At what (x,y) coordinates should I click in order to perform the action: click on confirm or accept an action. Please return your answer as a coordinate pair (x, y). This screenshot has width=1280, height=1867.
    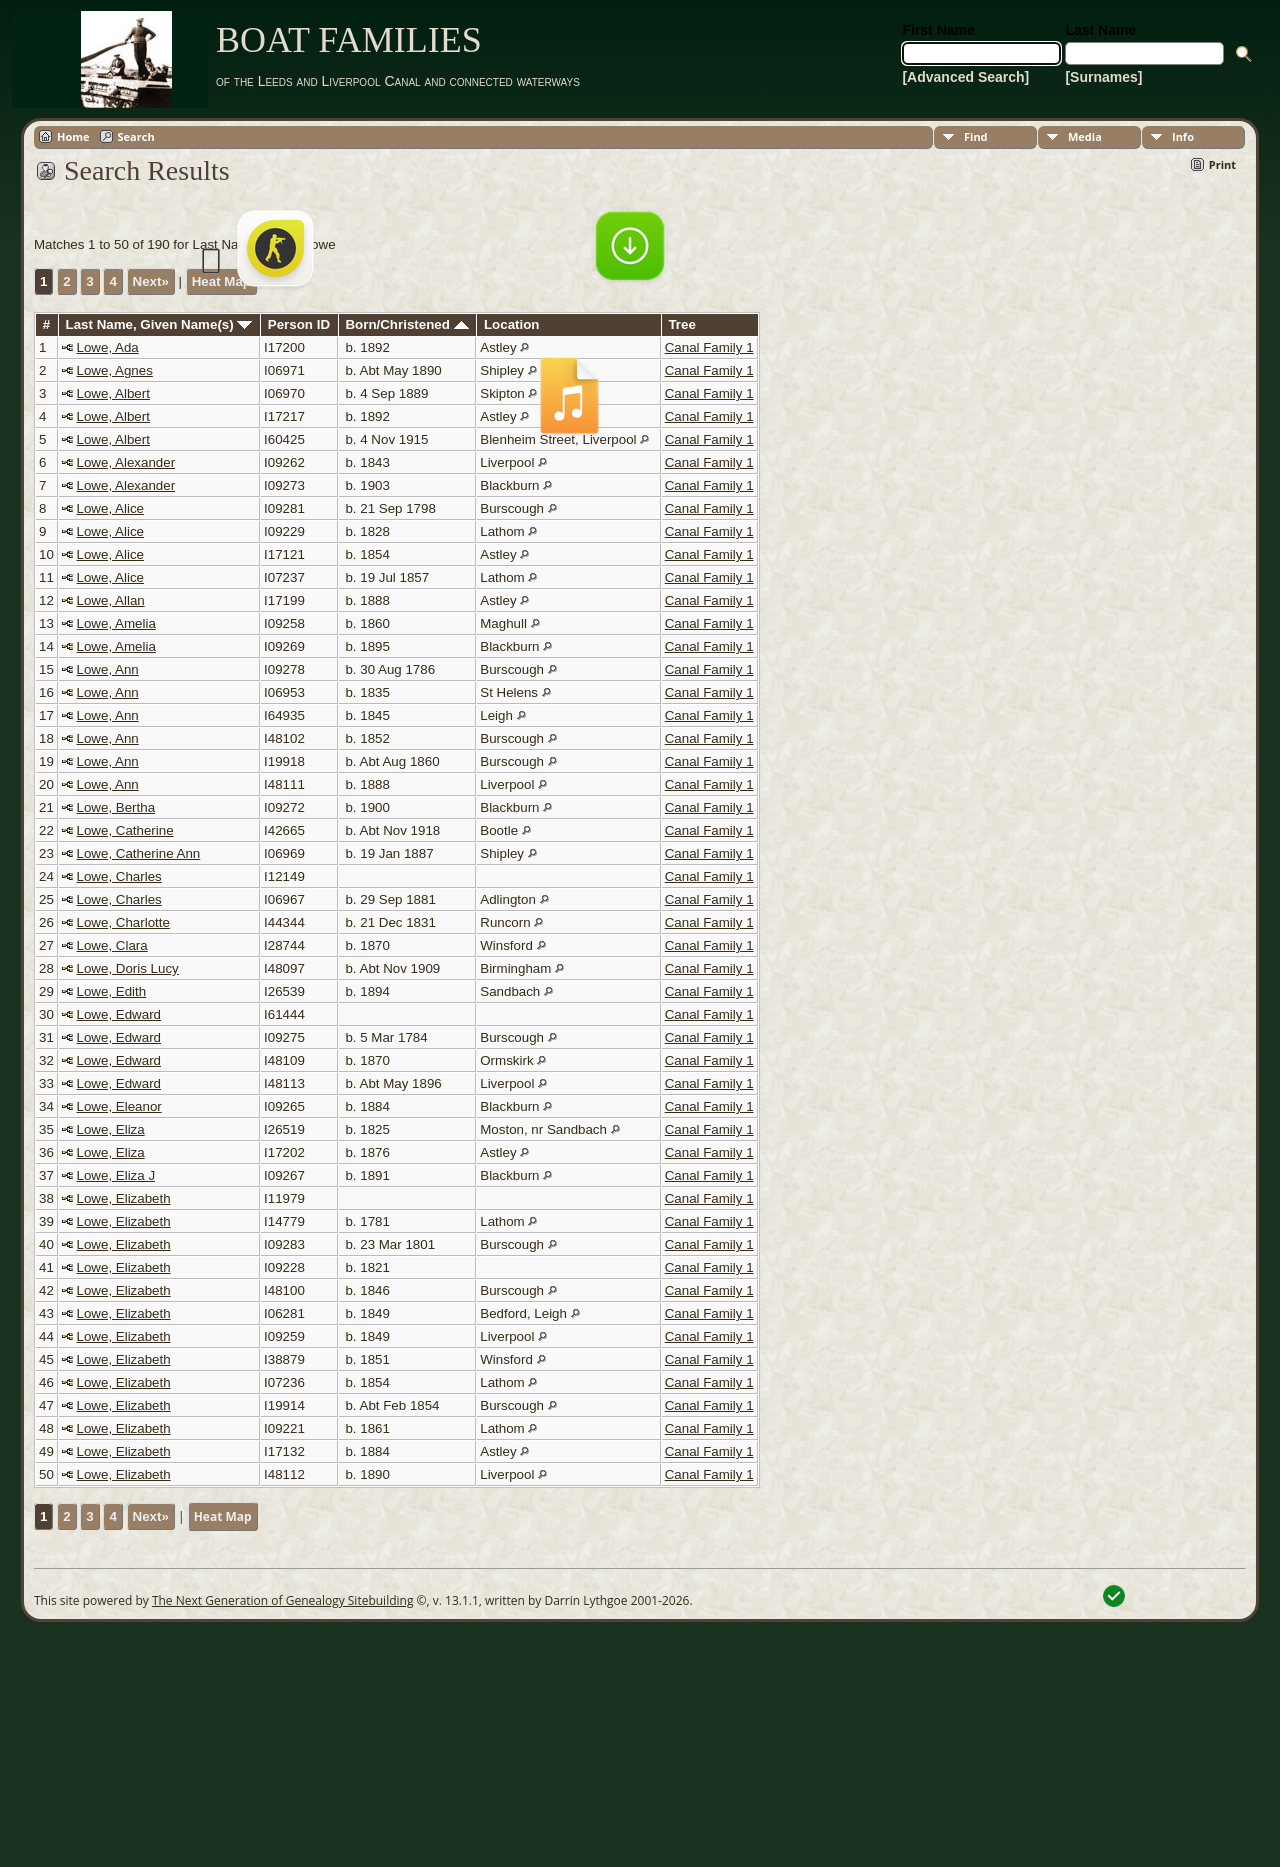
    Looking at the image, I should click on (1114, 1596).